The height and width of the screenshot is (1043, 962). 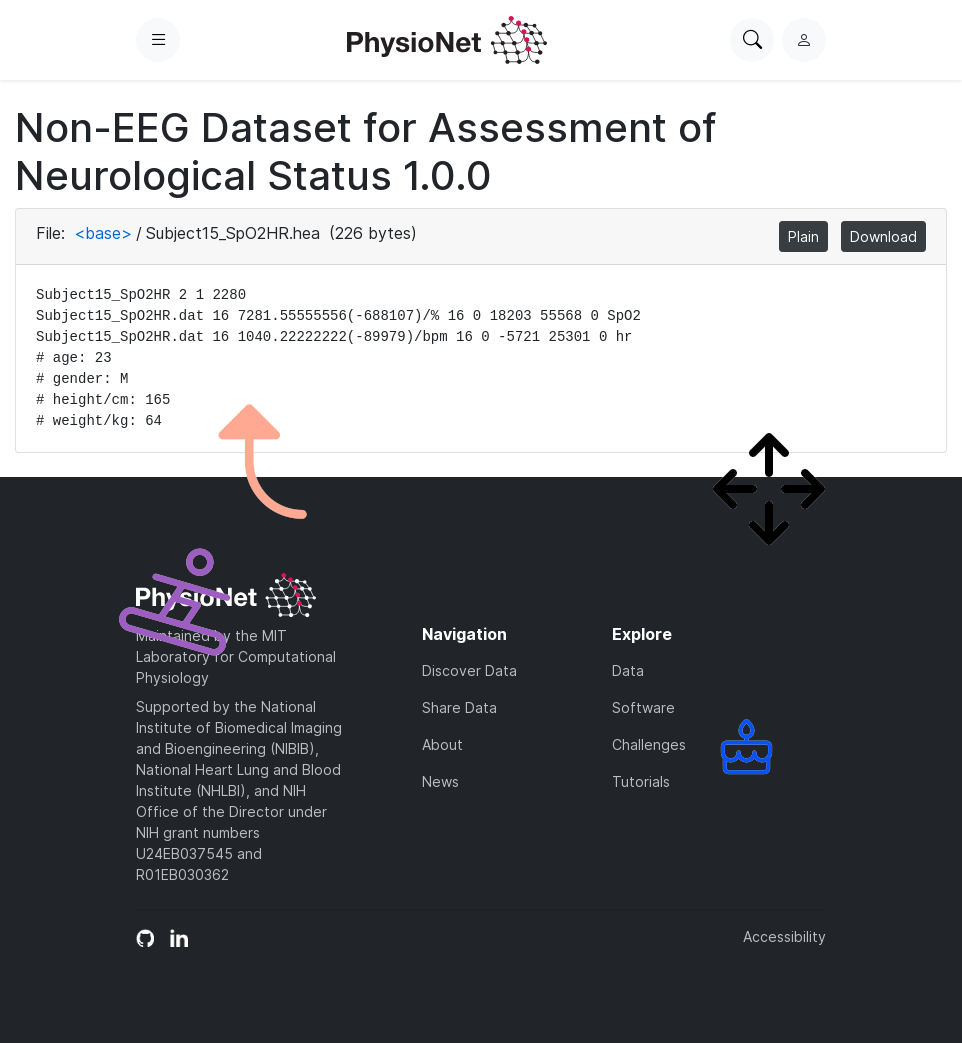 What do you see at coordinates (262, 461) in the screenshot?
I see `go back and up to previous level` at bounding box center [262, 461].